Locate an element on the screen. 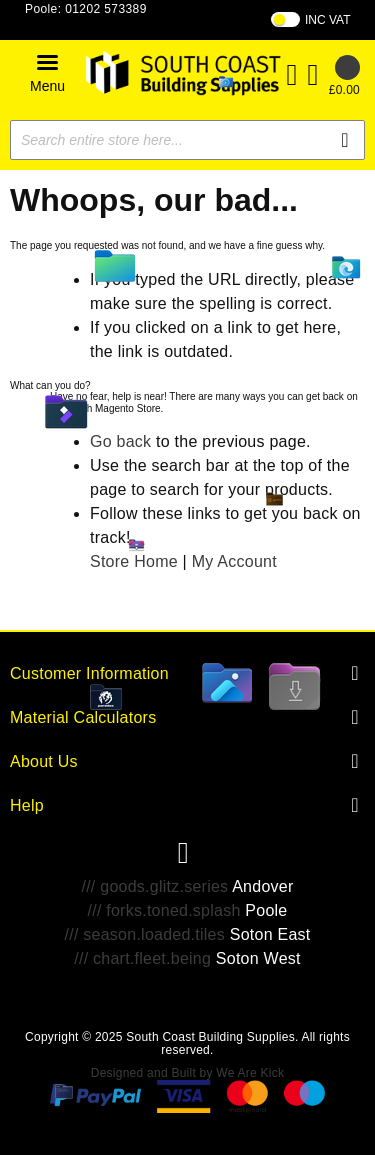 The width and height of the screenshot is (375, 1155). open folder containing Microsoft Edge browser files is located at coordinates (346, 268).